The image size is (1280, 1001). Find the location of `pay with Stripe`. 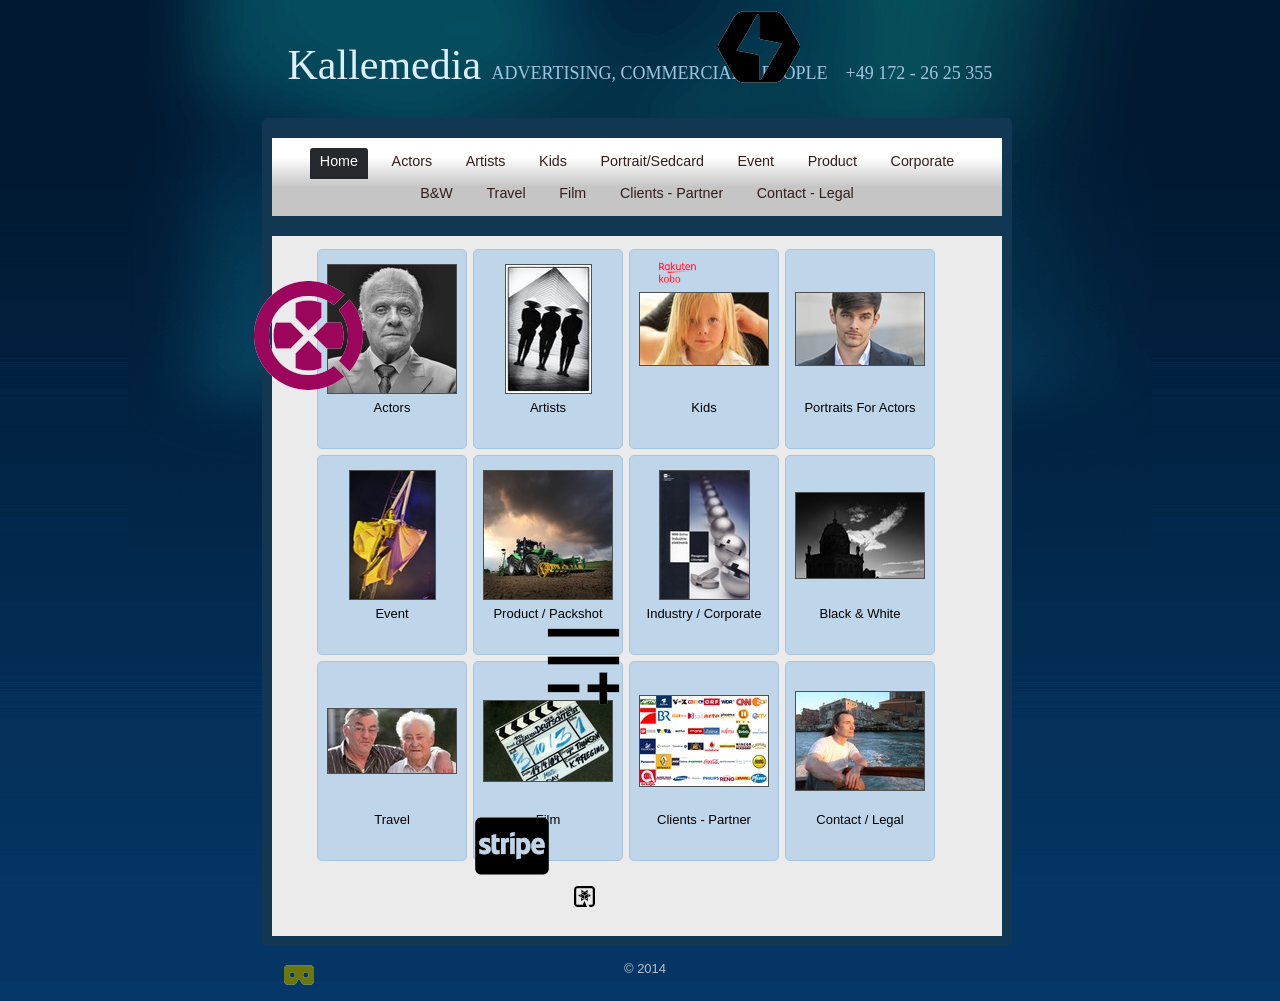

pay with Stripe is located at coordinates (512, 846).